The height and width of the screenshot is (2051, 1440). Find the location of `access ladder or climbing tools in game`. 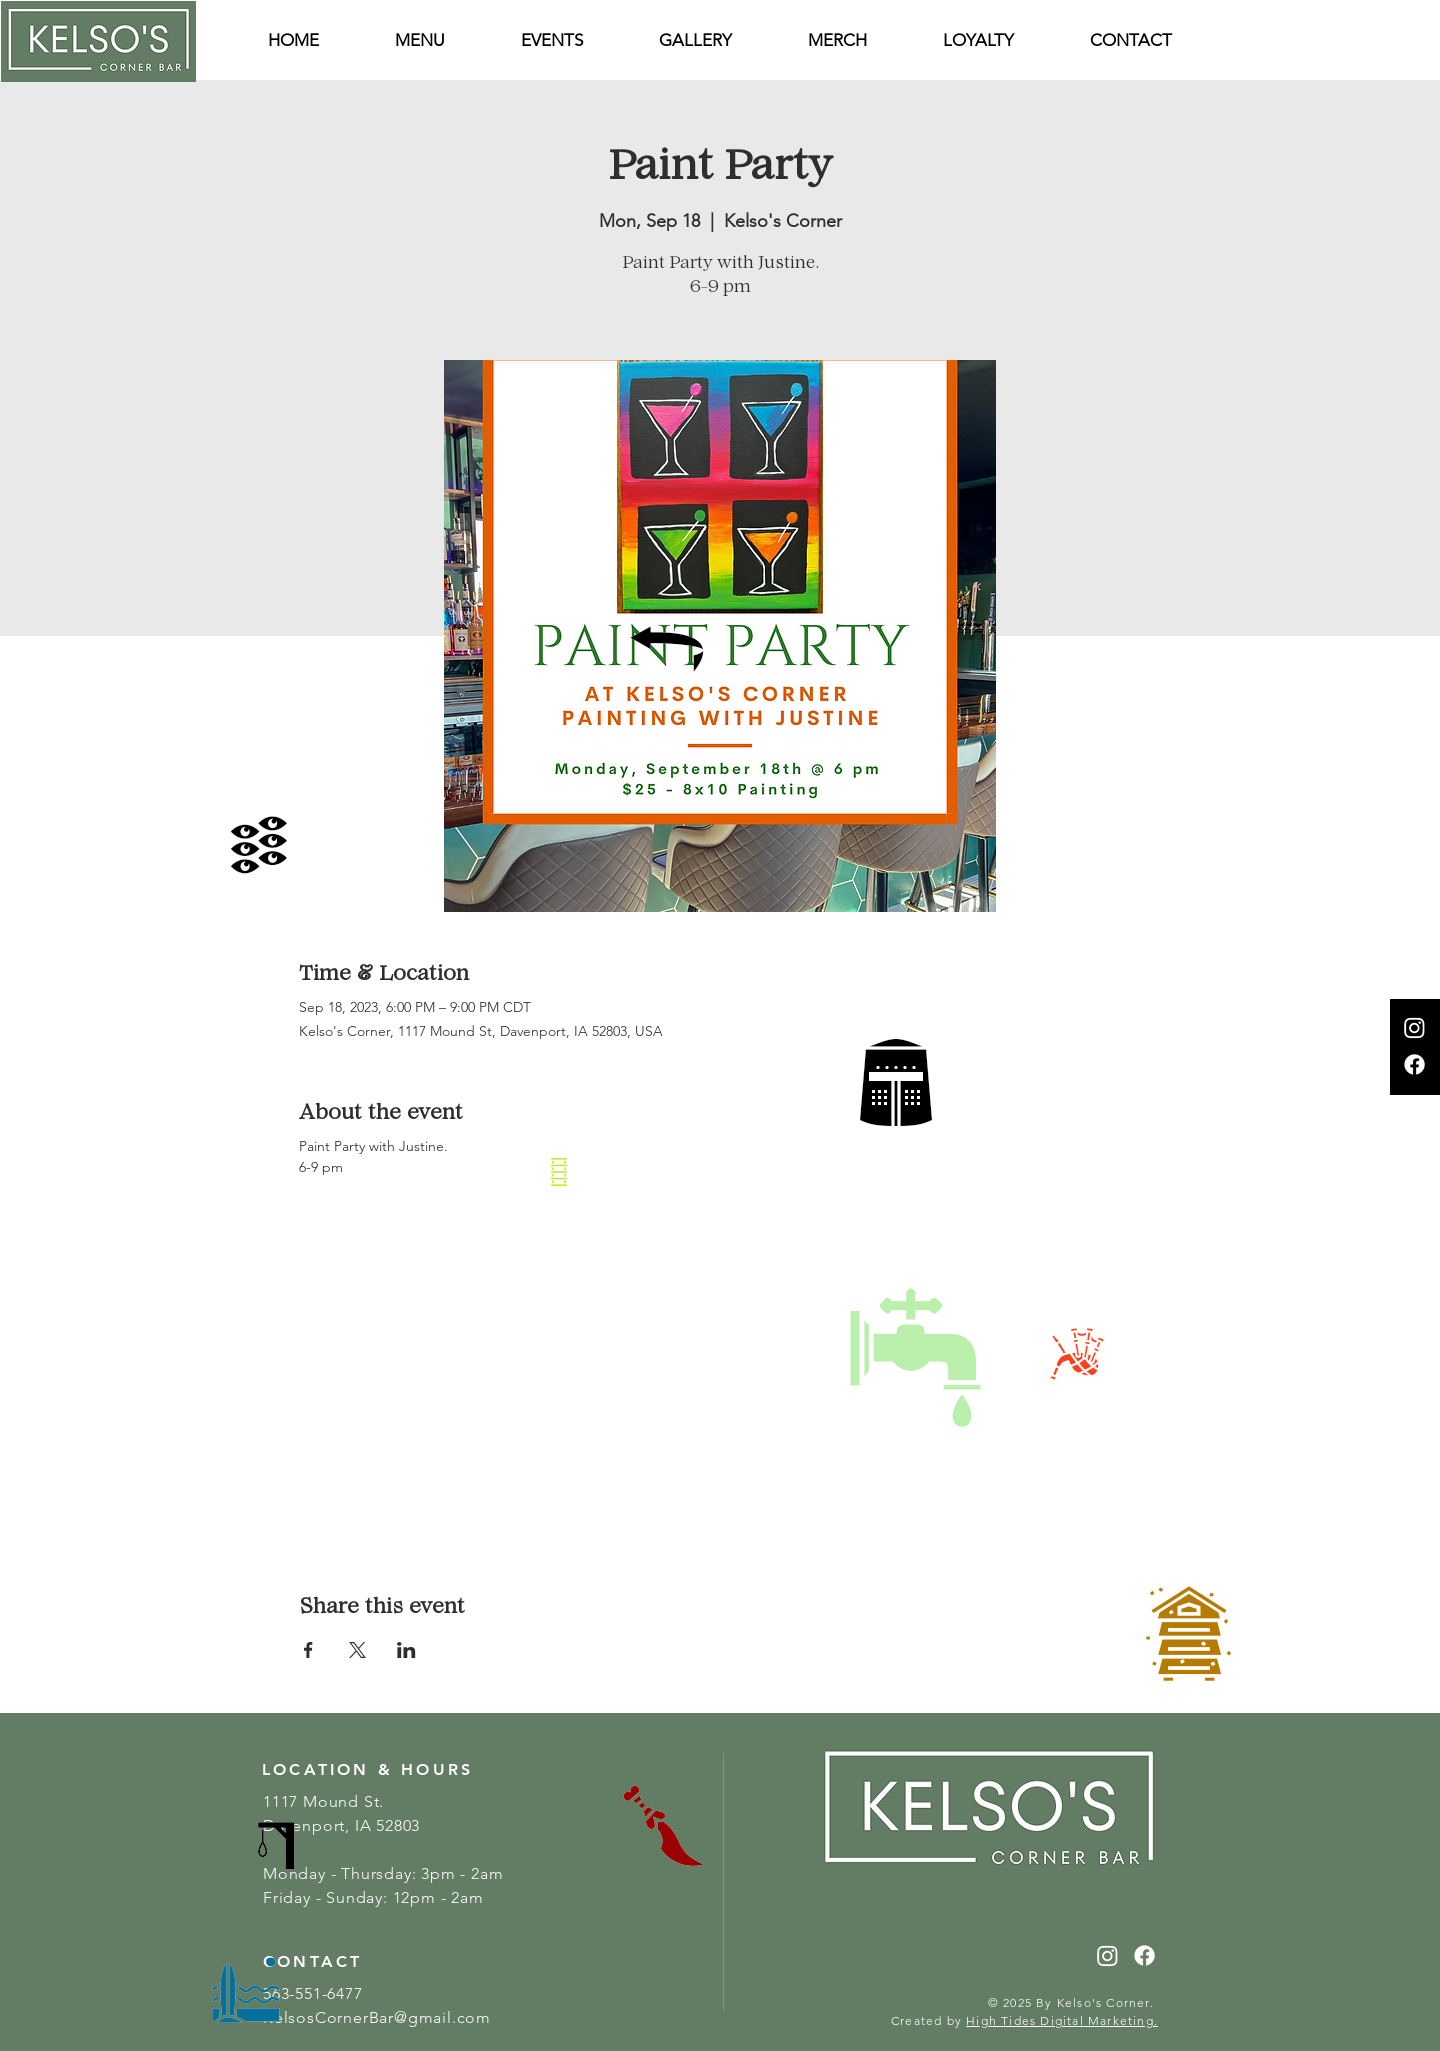

access ladder or climbing tools in game is located at coordinates (559, 1172).